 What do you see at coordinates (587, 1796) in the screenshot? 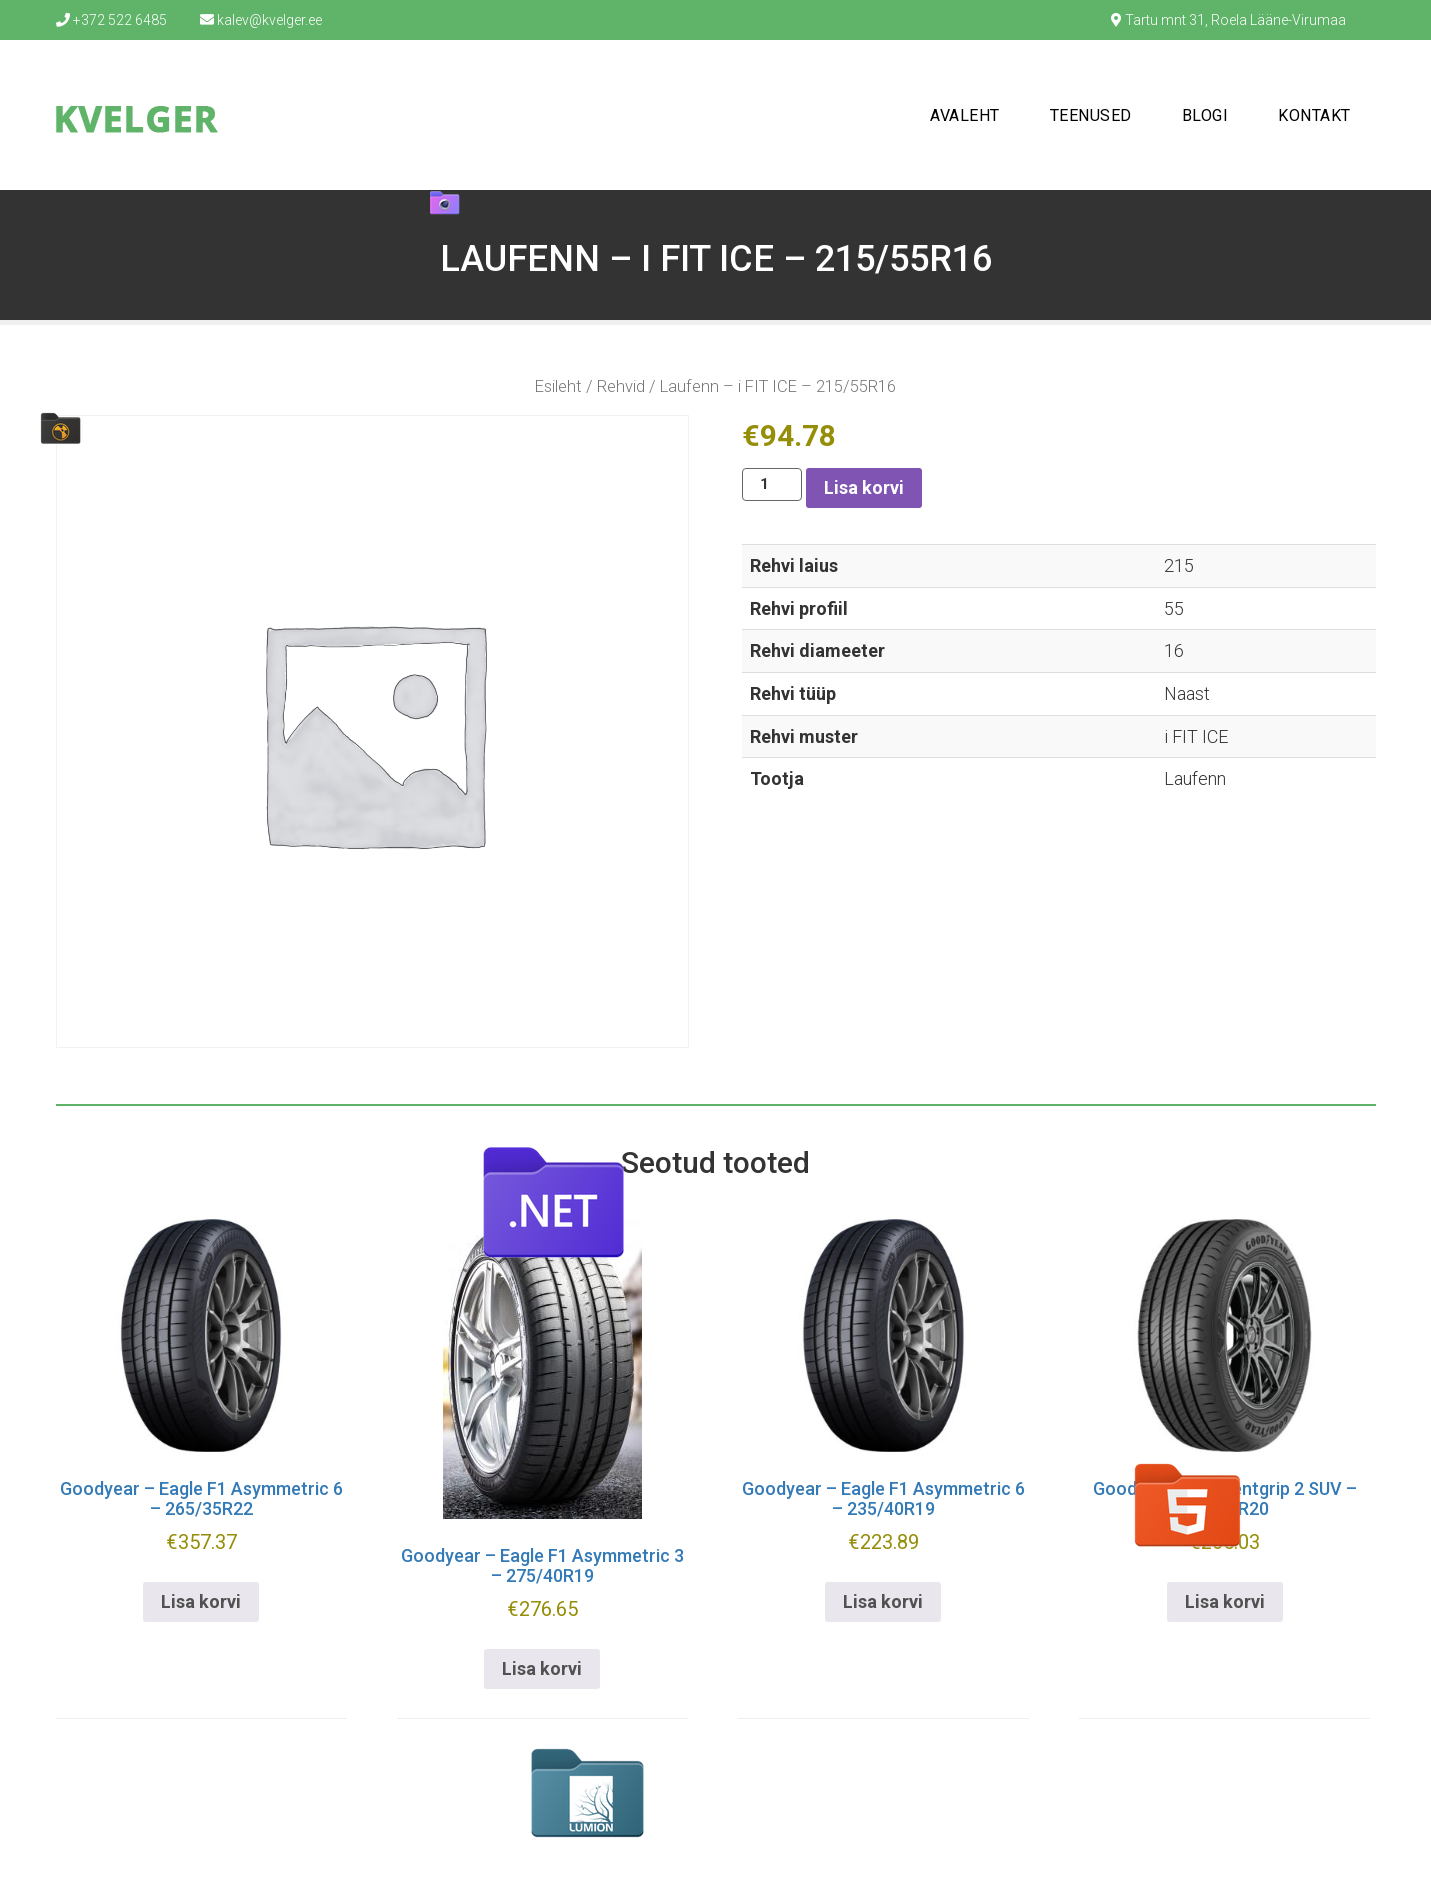
I see `open lumion project files folder` at bounding box center [587, 1796].